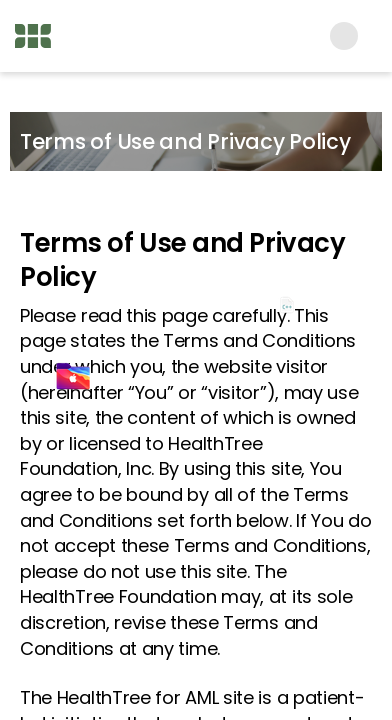 The height and width of the screenshot is (720, 392). What do you see at coordinates (287, 305) in the screenshot?
I see `a C++ source code file` at bounding box center [287, 305].